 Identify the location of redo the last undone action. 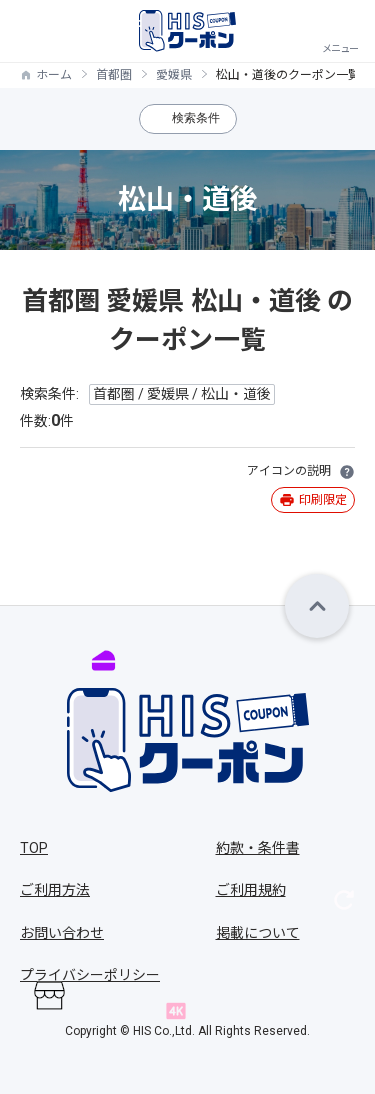
(344, 900).